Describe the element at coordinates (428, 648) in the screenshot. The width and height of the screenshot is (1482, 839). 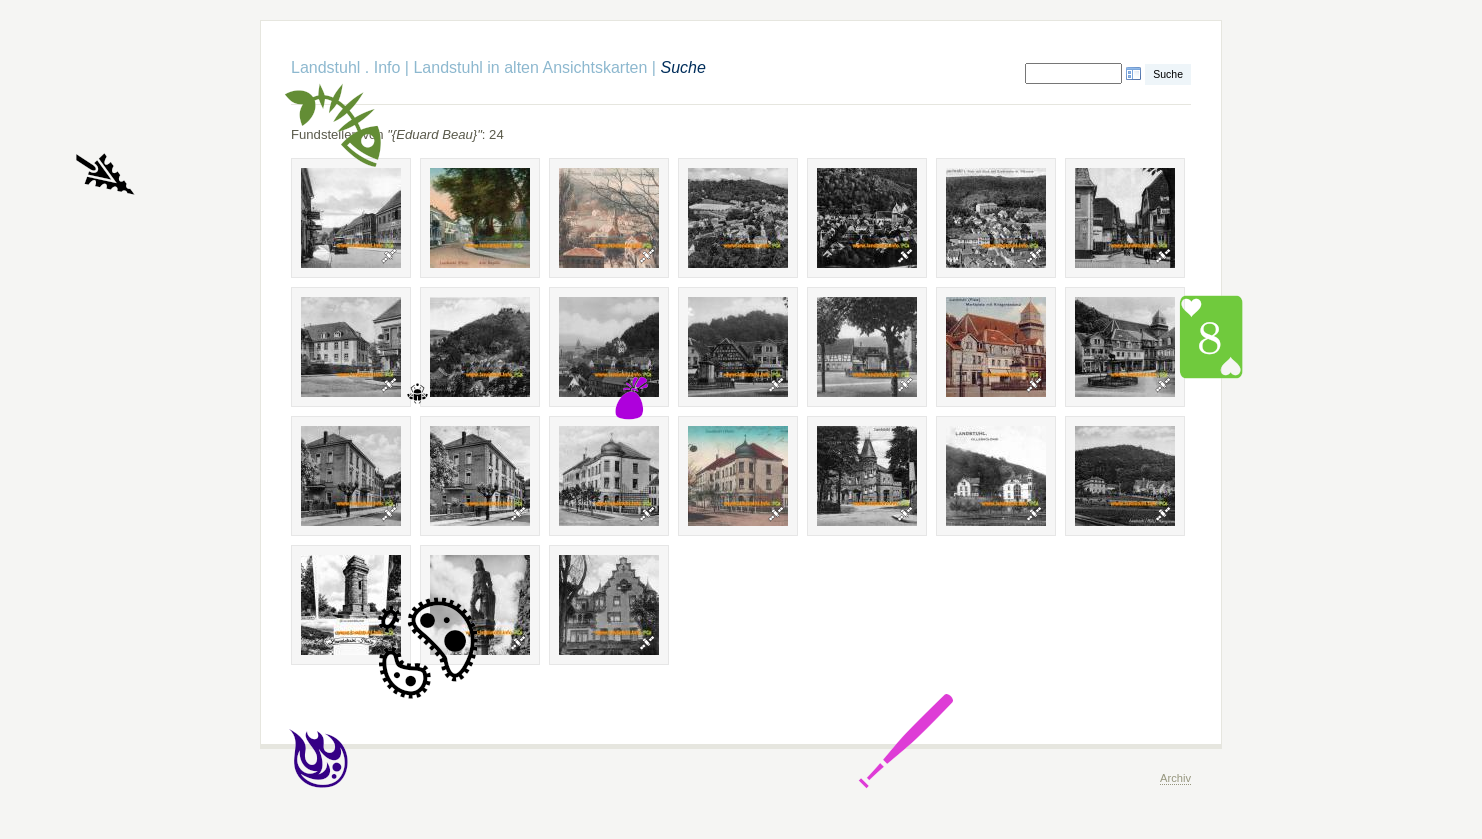
I see `view microorganisms or bacteria in a science game` at that location.